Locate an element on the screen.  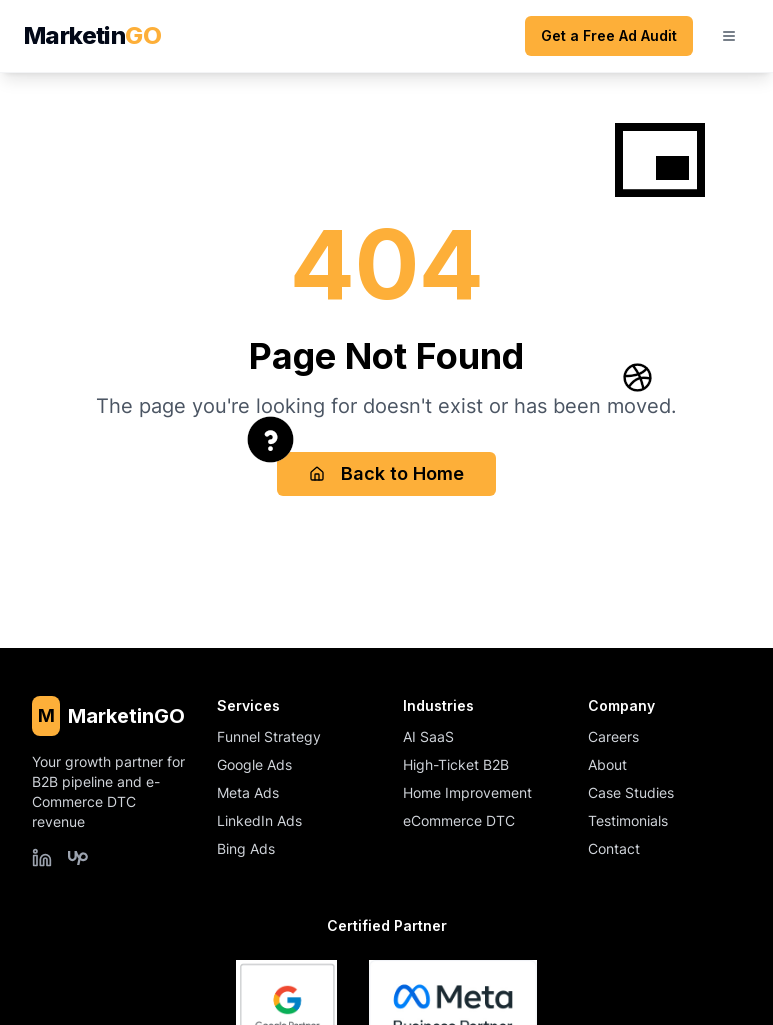
access help or support information is located at coordinates (270, 439).